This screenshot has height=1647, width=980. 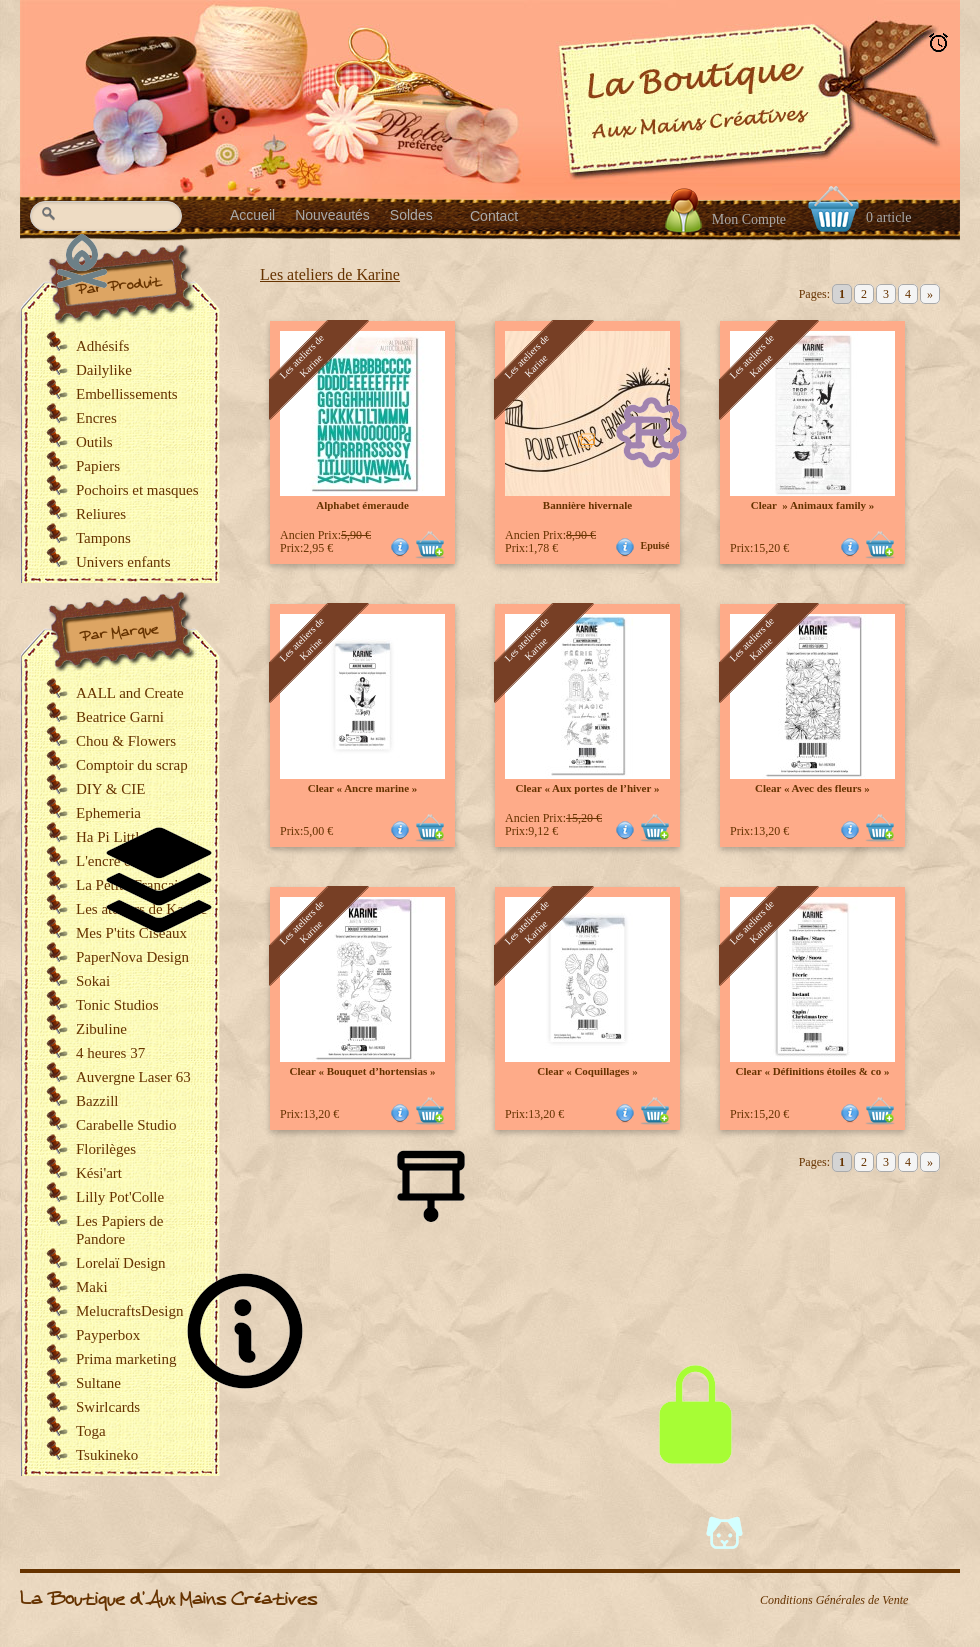 I want to click on access pet-related features or settings, so click(x=724, y=1533).